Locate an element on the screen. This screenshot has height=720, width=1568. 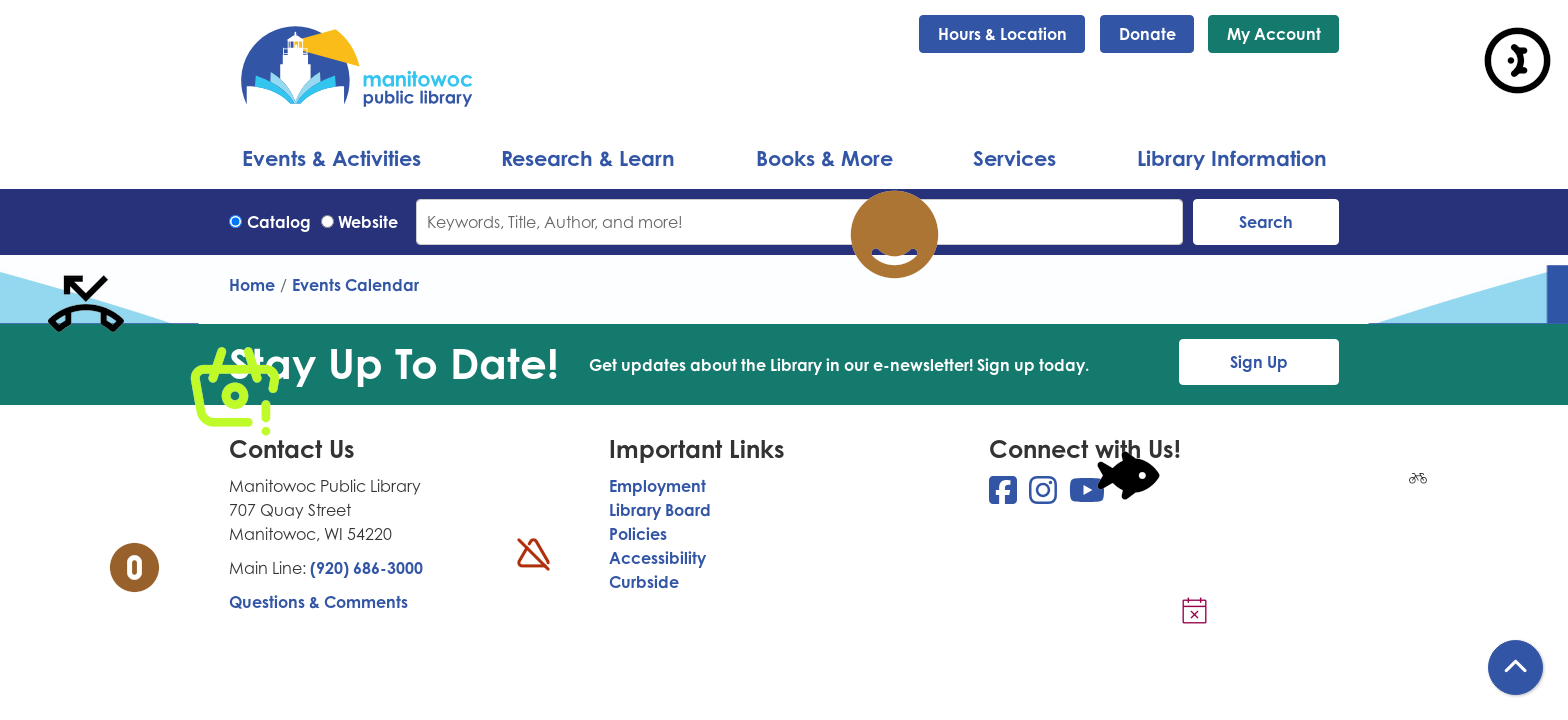
access bike rental or cycling options is located at coordinates (1418, 478).